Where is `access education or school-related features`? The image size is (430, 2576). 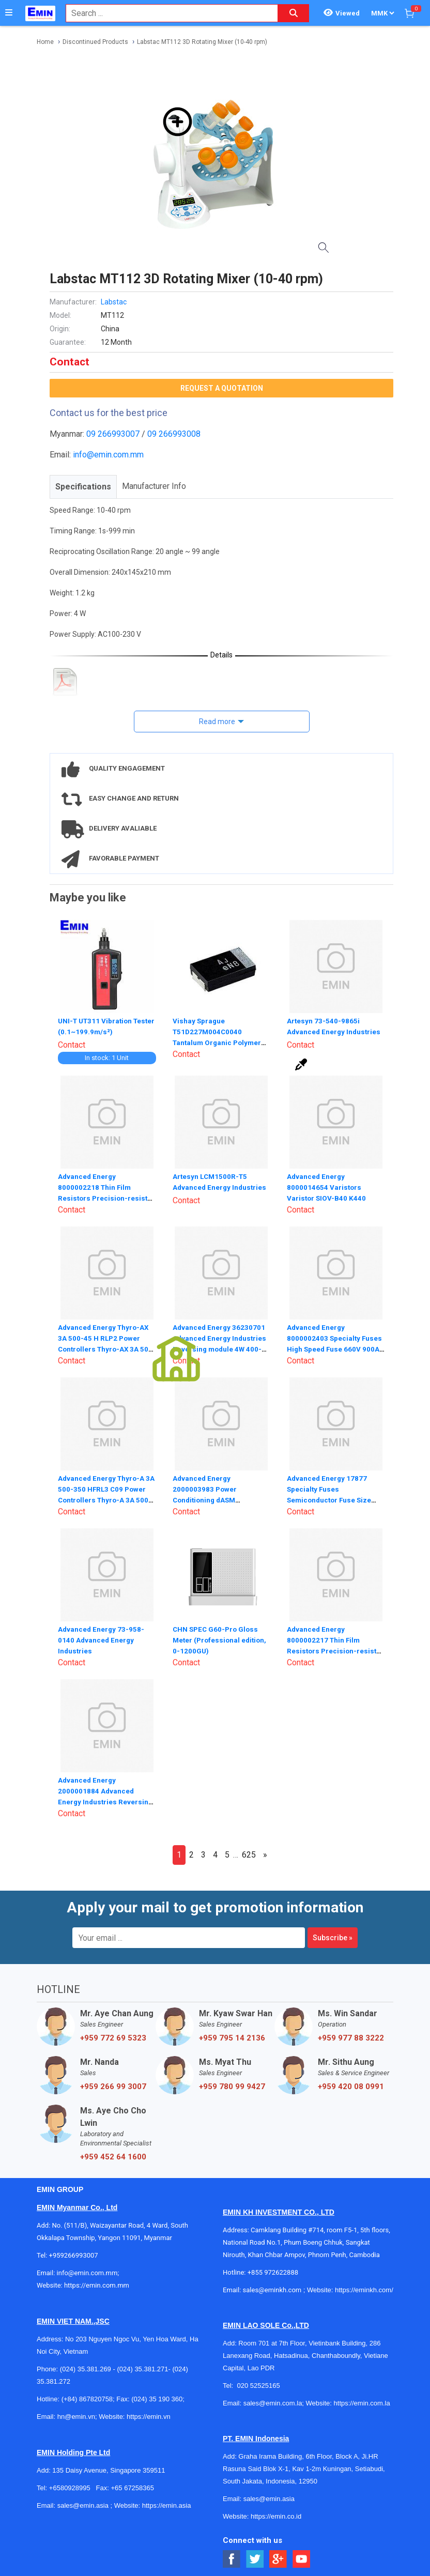
access education or school-related features is located at coordinates (176, 1360).